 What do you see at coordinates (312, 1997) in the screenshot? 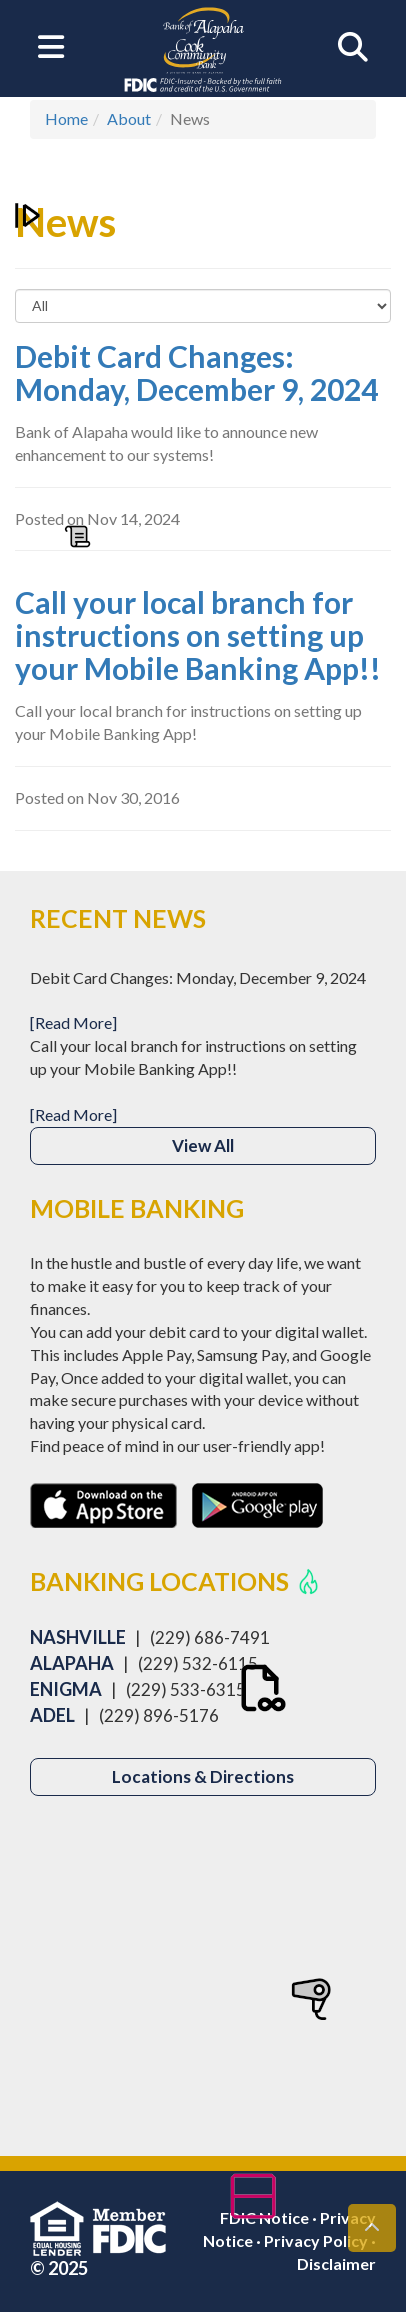
I see `access hair styling or grooming tools` at bounding box center [312, 1997].